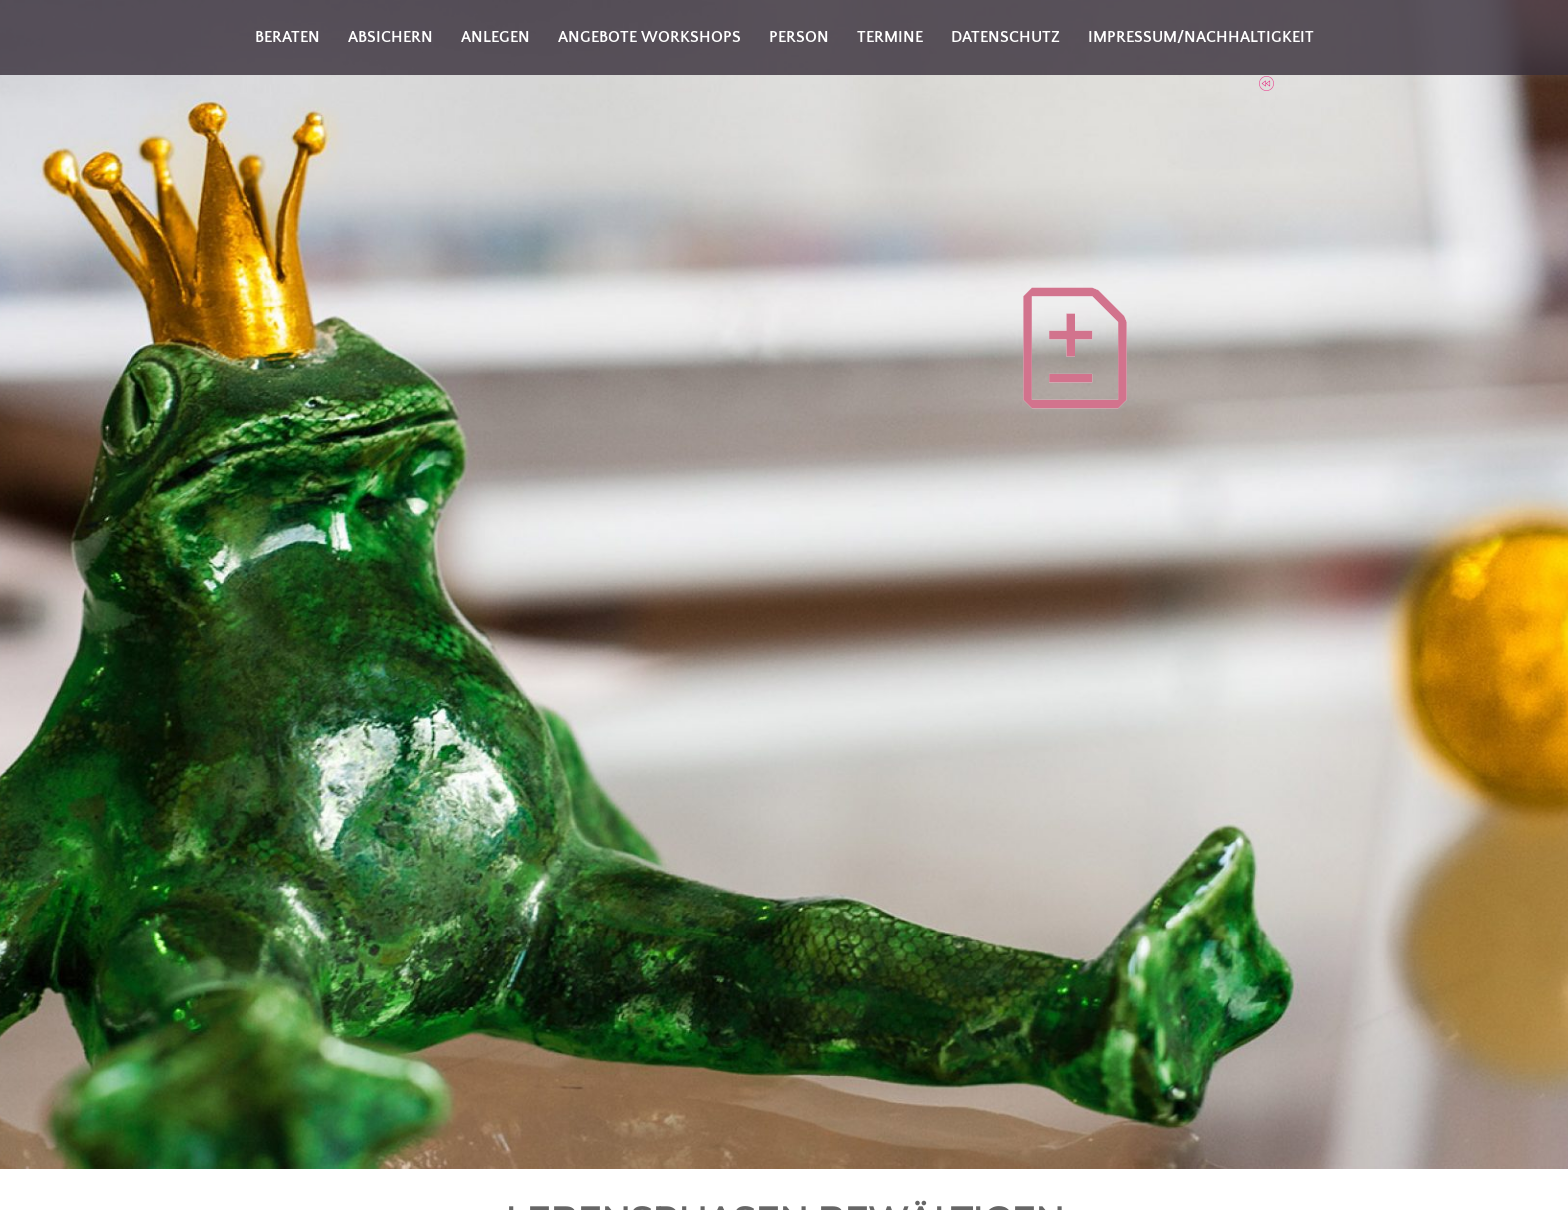 The height and width of the screenshot is (1210, 1568). I want to click on view file differences or changes, so click(1075, 348).